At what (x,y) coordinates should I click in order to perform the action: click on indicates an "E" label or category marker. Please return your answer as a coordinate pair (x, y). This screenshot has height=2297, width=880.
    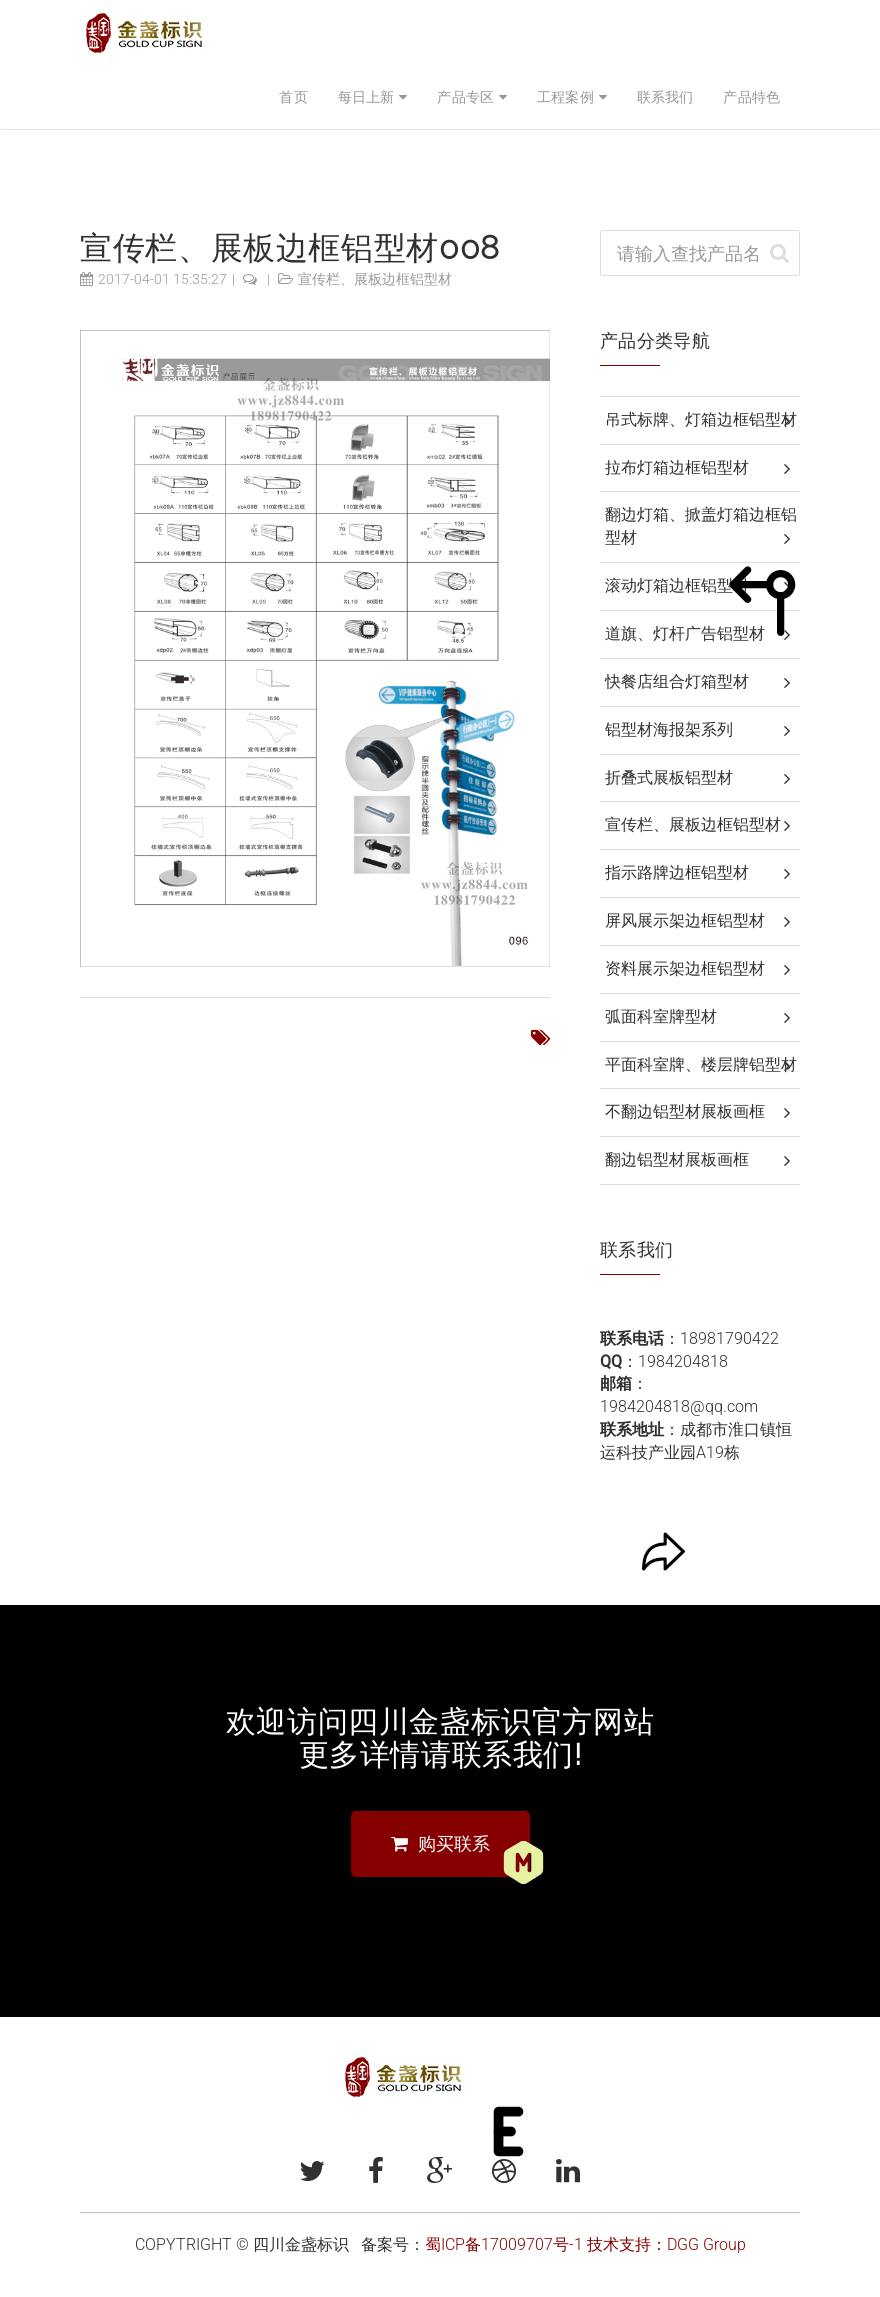
    Looking at the image, I should click on (508, 2131).